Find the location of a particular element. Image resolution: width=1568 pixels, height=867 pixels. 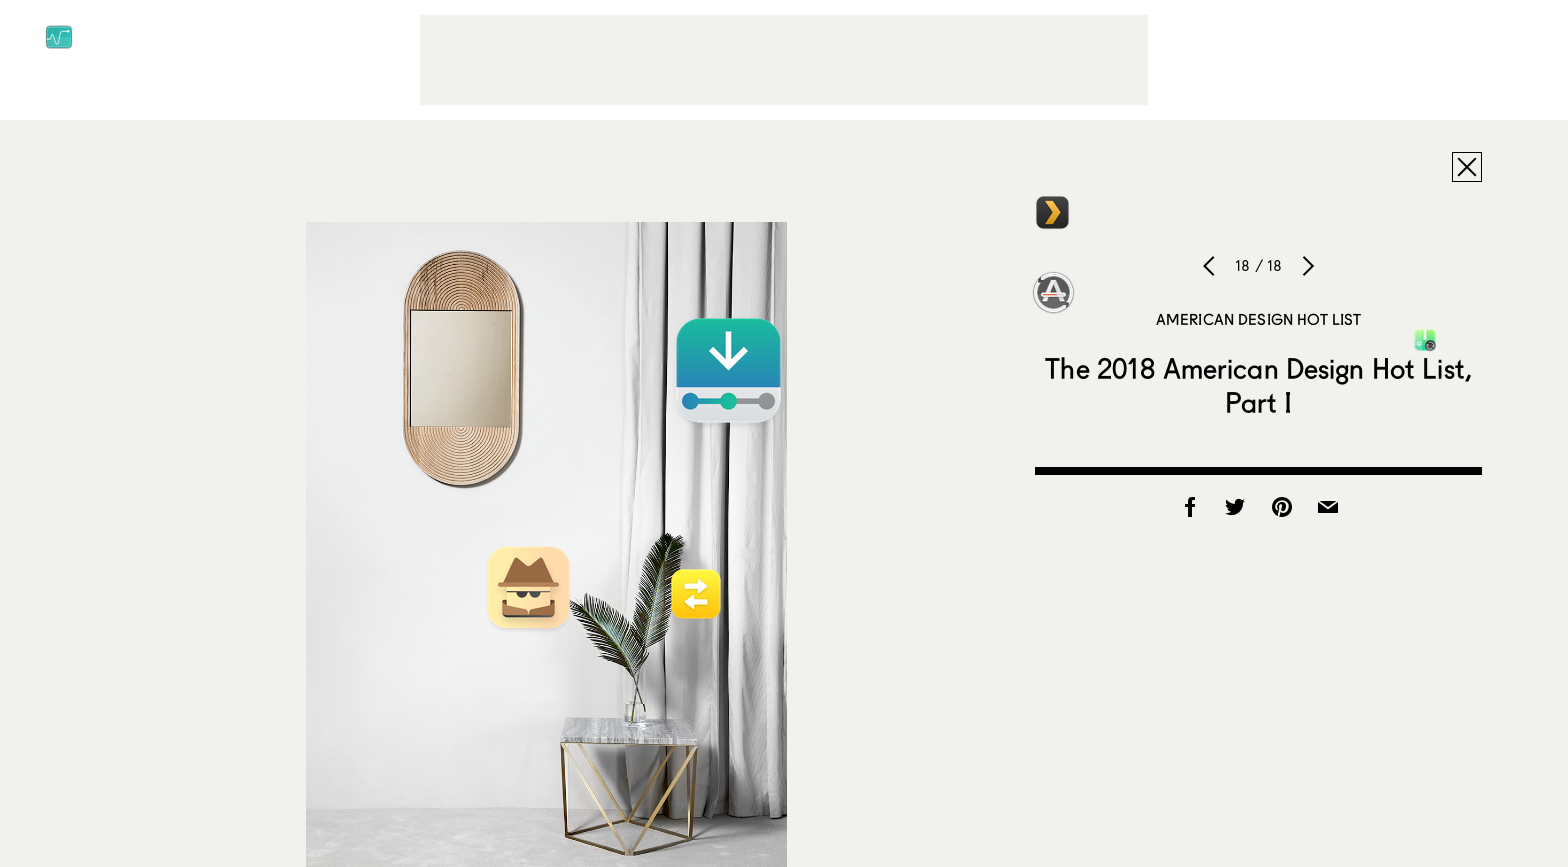

open yast system update manager is located at coordinates (1425, 340).